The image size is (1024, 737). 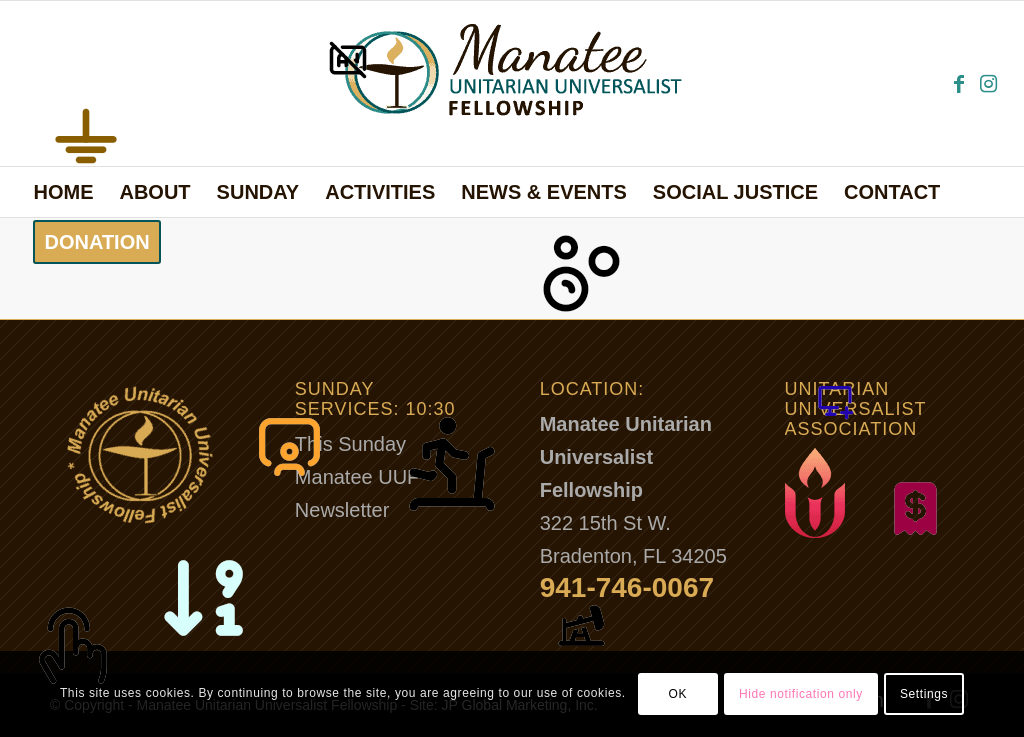 What do you see at coordinates (452, 464) in the screenshot?
I see `access fitness or workout tracking features` at bounding box center [452, 464].